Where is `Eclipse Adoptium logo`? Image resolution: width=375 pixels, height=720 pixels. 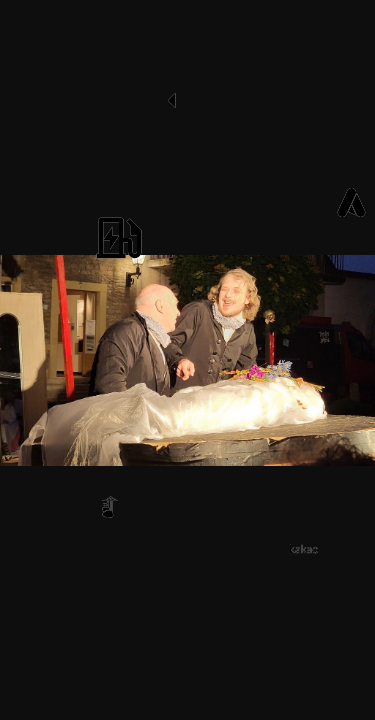 Eclipse Adoptium logo is located at coordinates (351, 202).